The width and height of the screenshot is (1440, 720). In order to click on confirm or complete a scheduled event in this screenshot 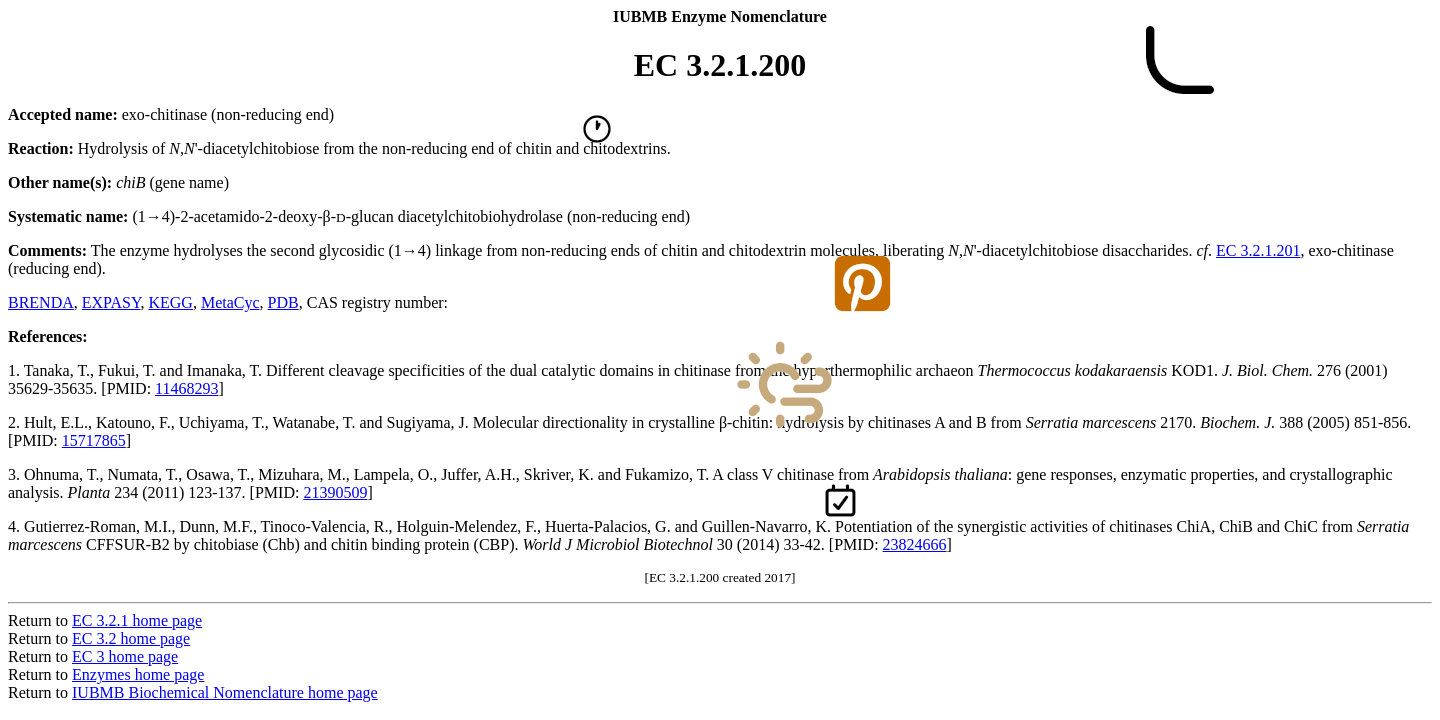, I will do `click(840, 501)`.